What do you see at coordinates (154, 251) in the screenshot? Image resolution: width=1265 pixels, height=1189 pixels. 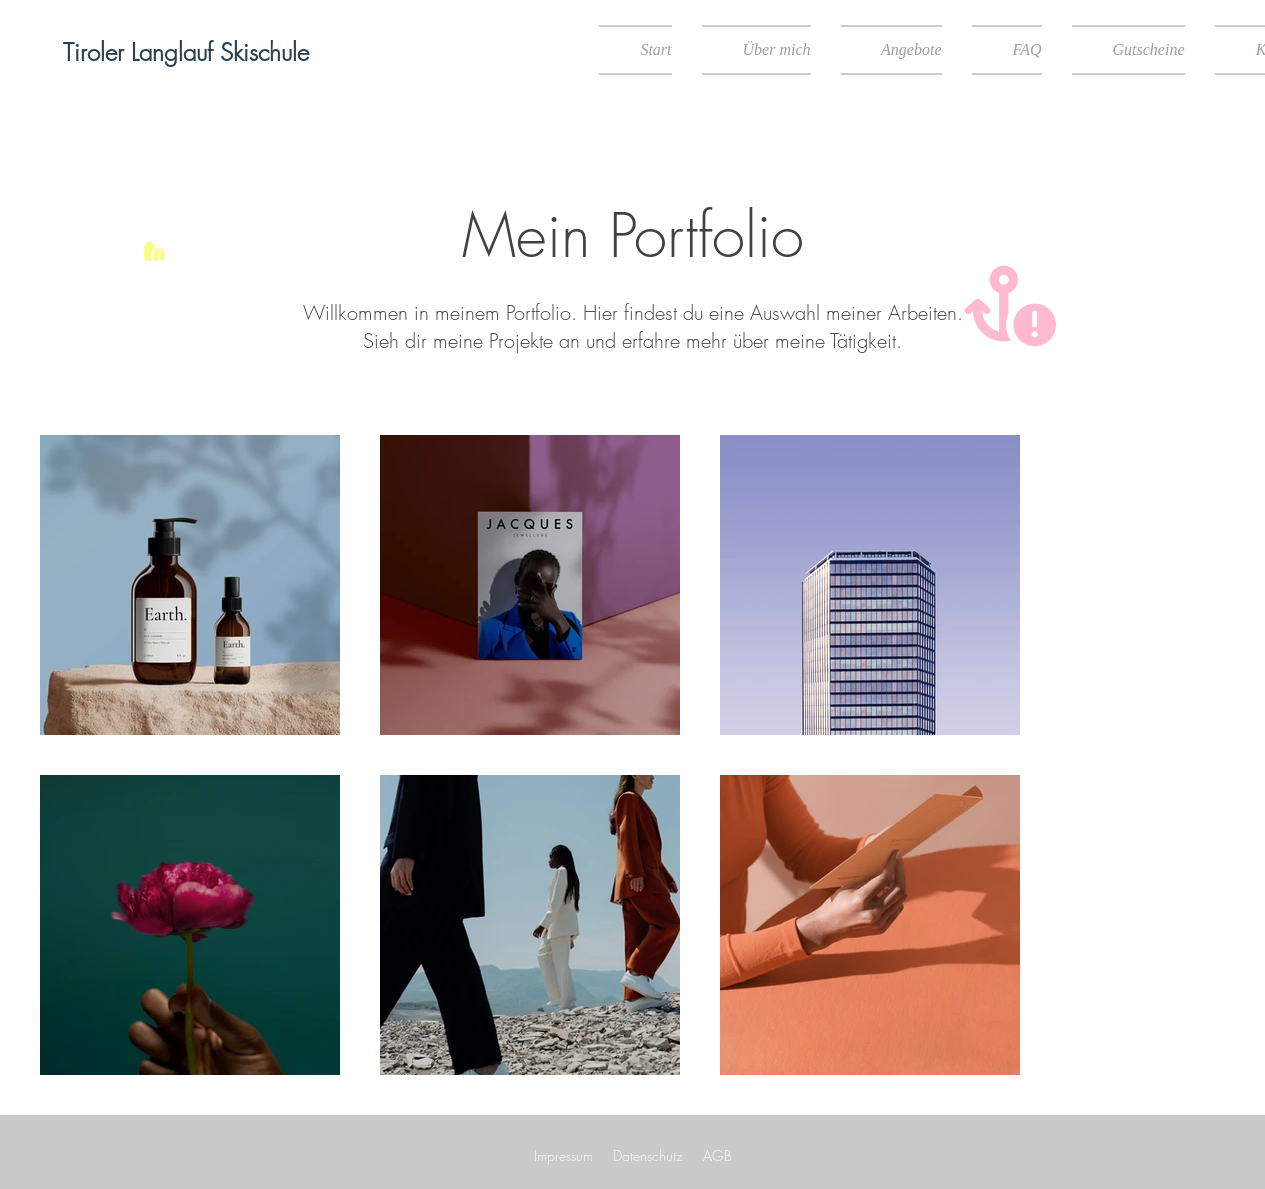 I see `view gifts or rewards` at bounding box center [154, 251].